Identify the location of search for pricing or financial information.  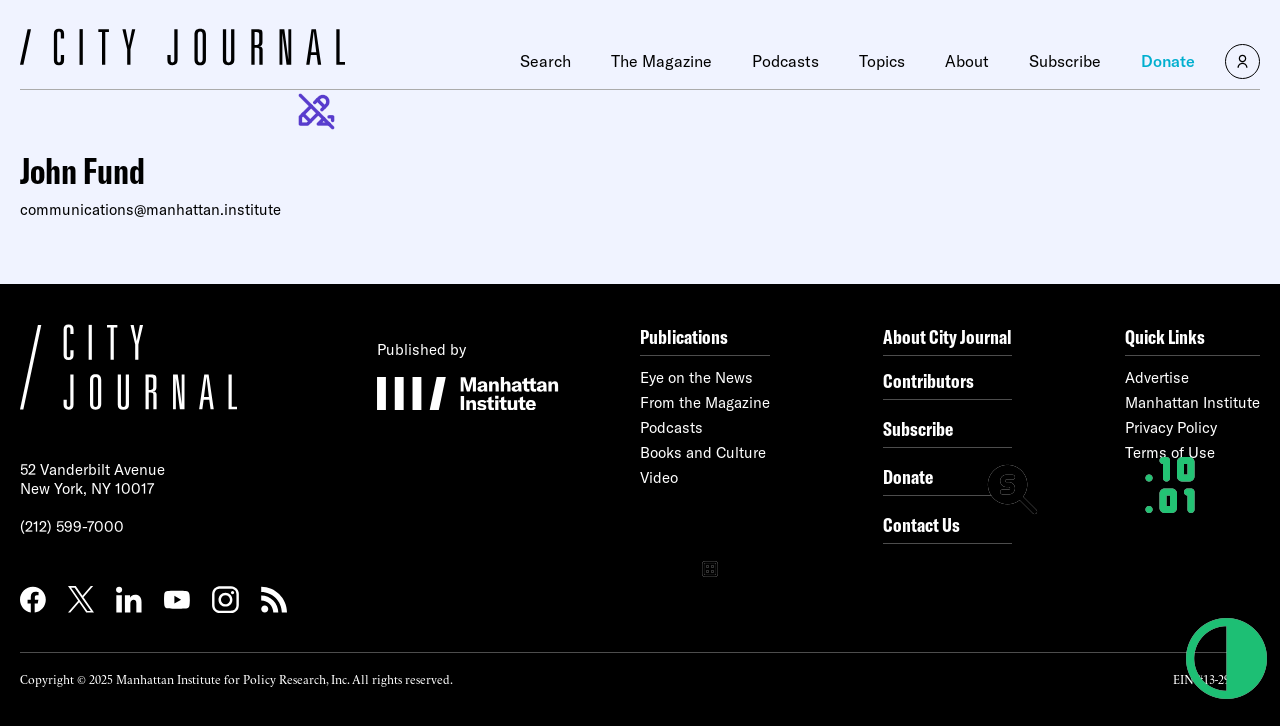
(1012, 489).